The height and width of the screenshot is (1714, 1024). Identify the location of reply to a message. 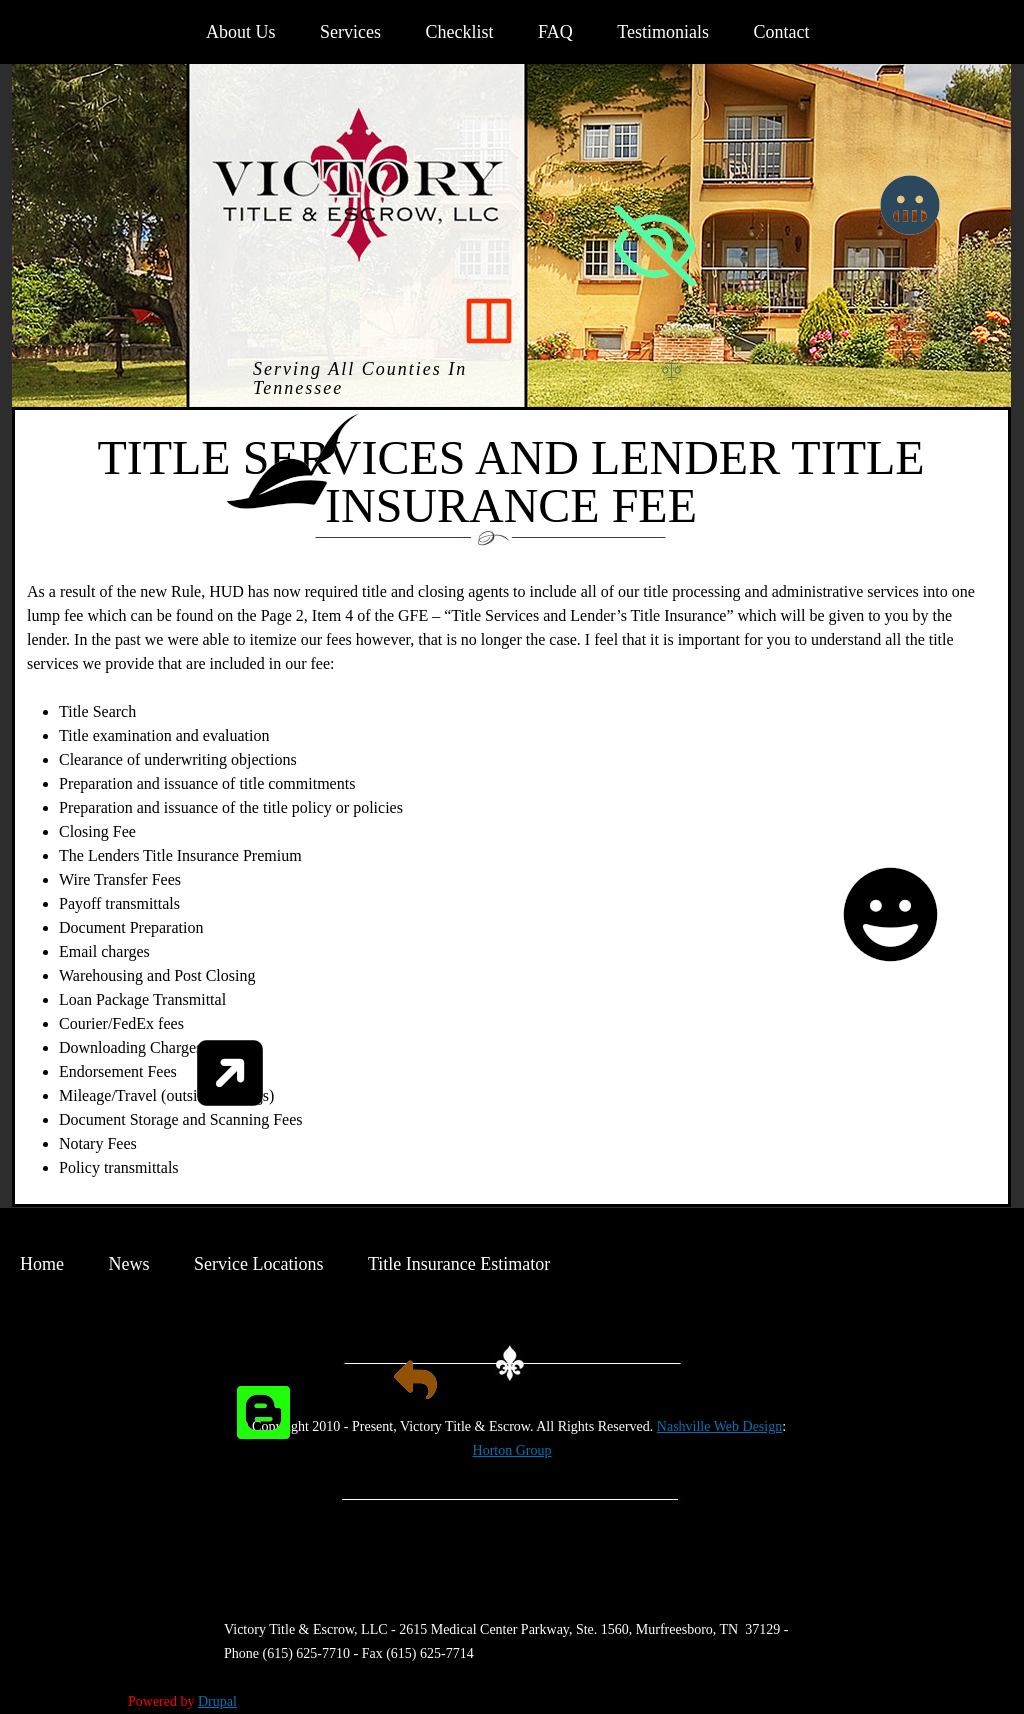
(415, 1380).